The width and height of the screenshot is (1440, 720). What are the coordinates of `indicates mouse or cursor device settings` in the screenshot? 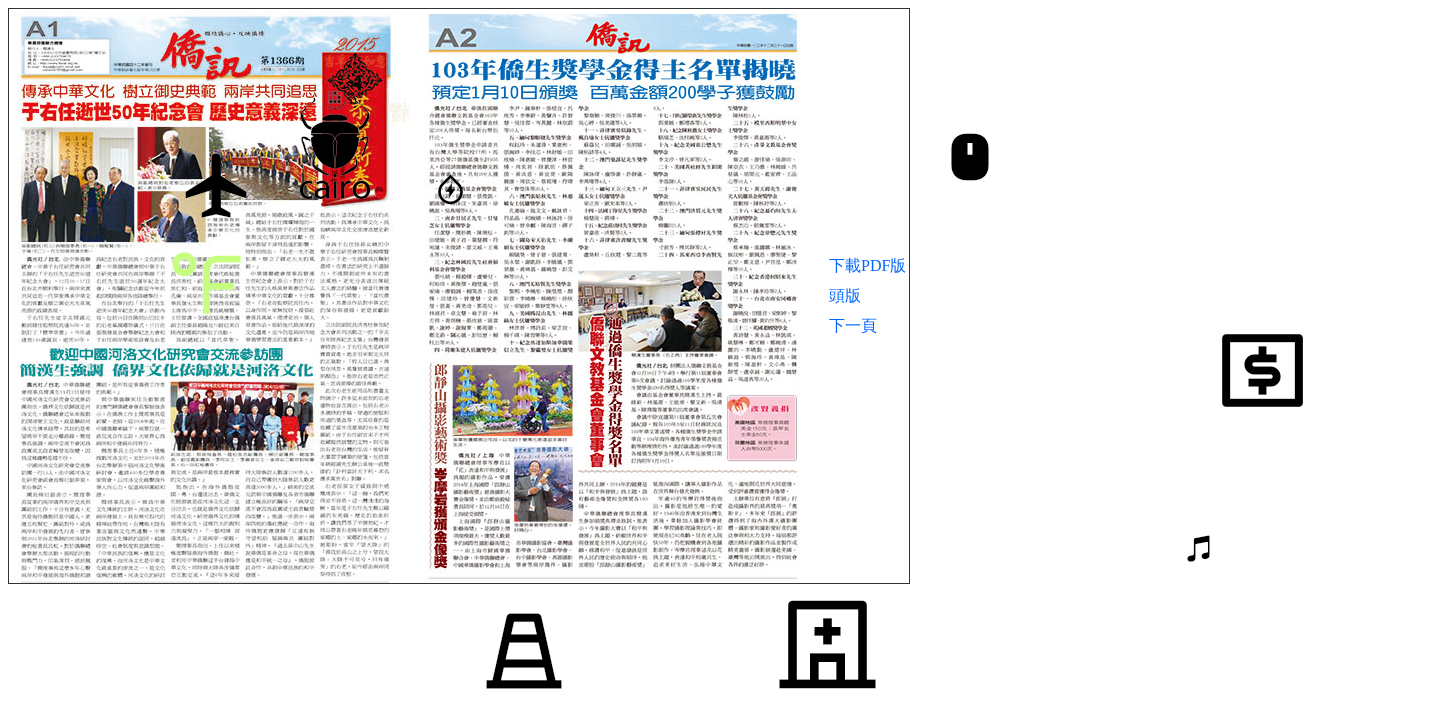 It's located at (970, 157).